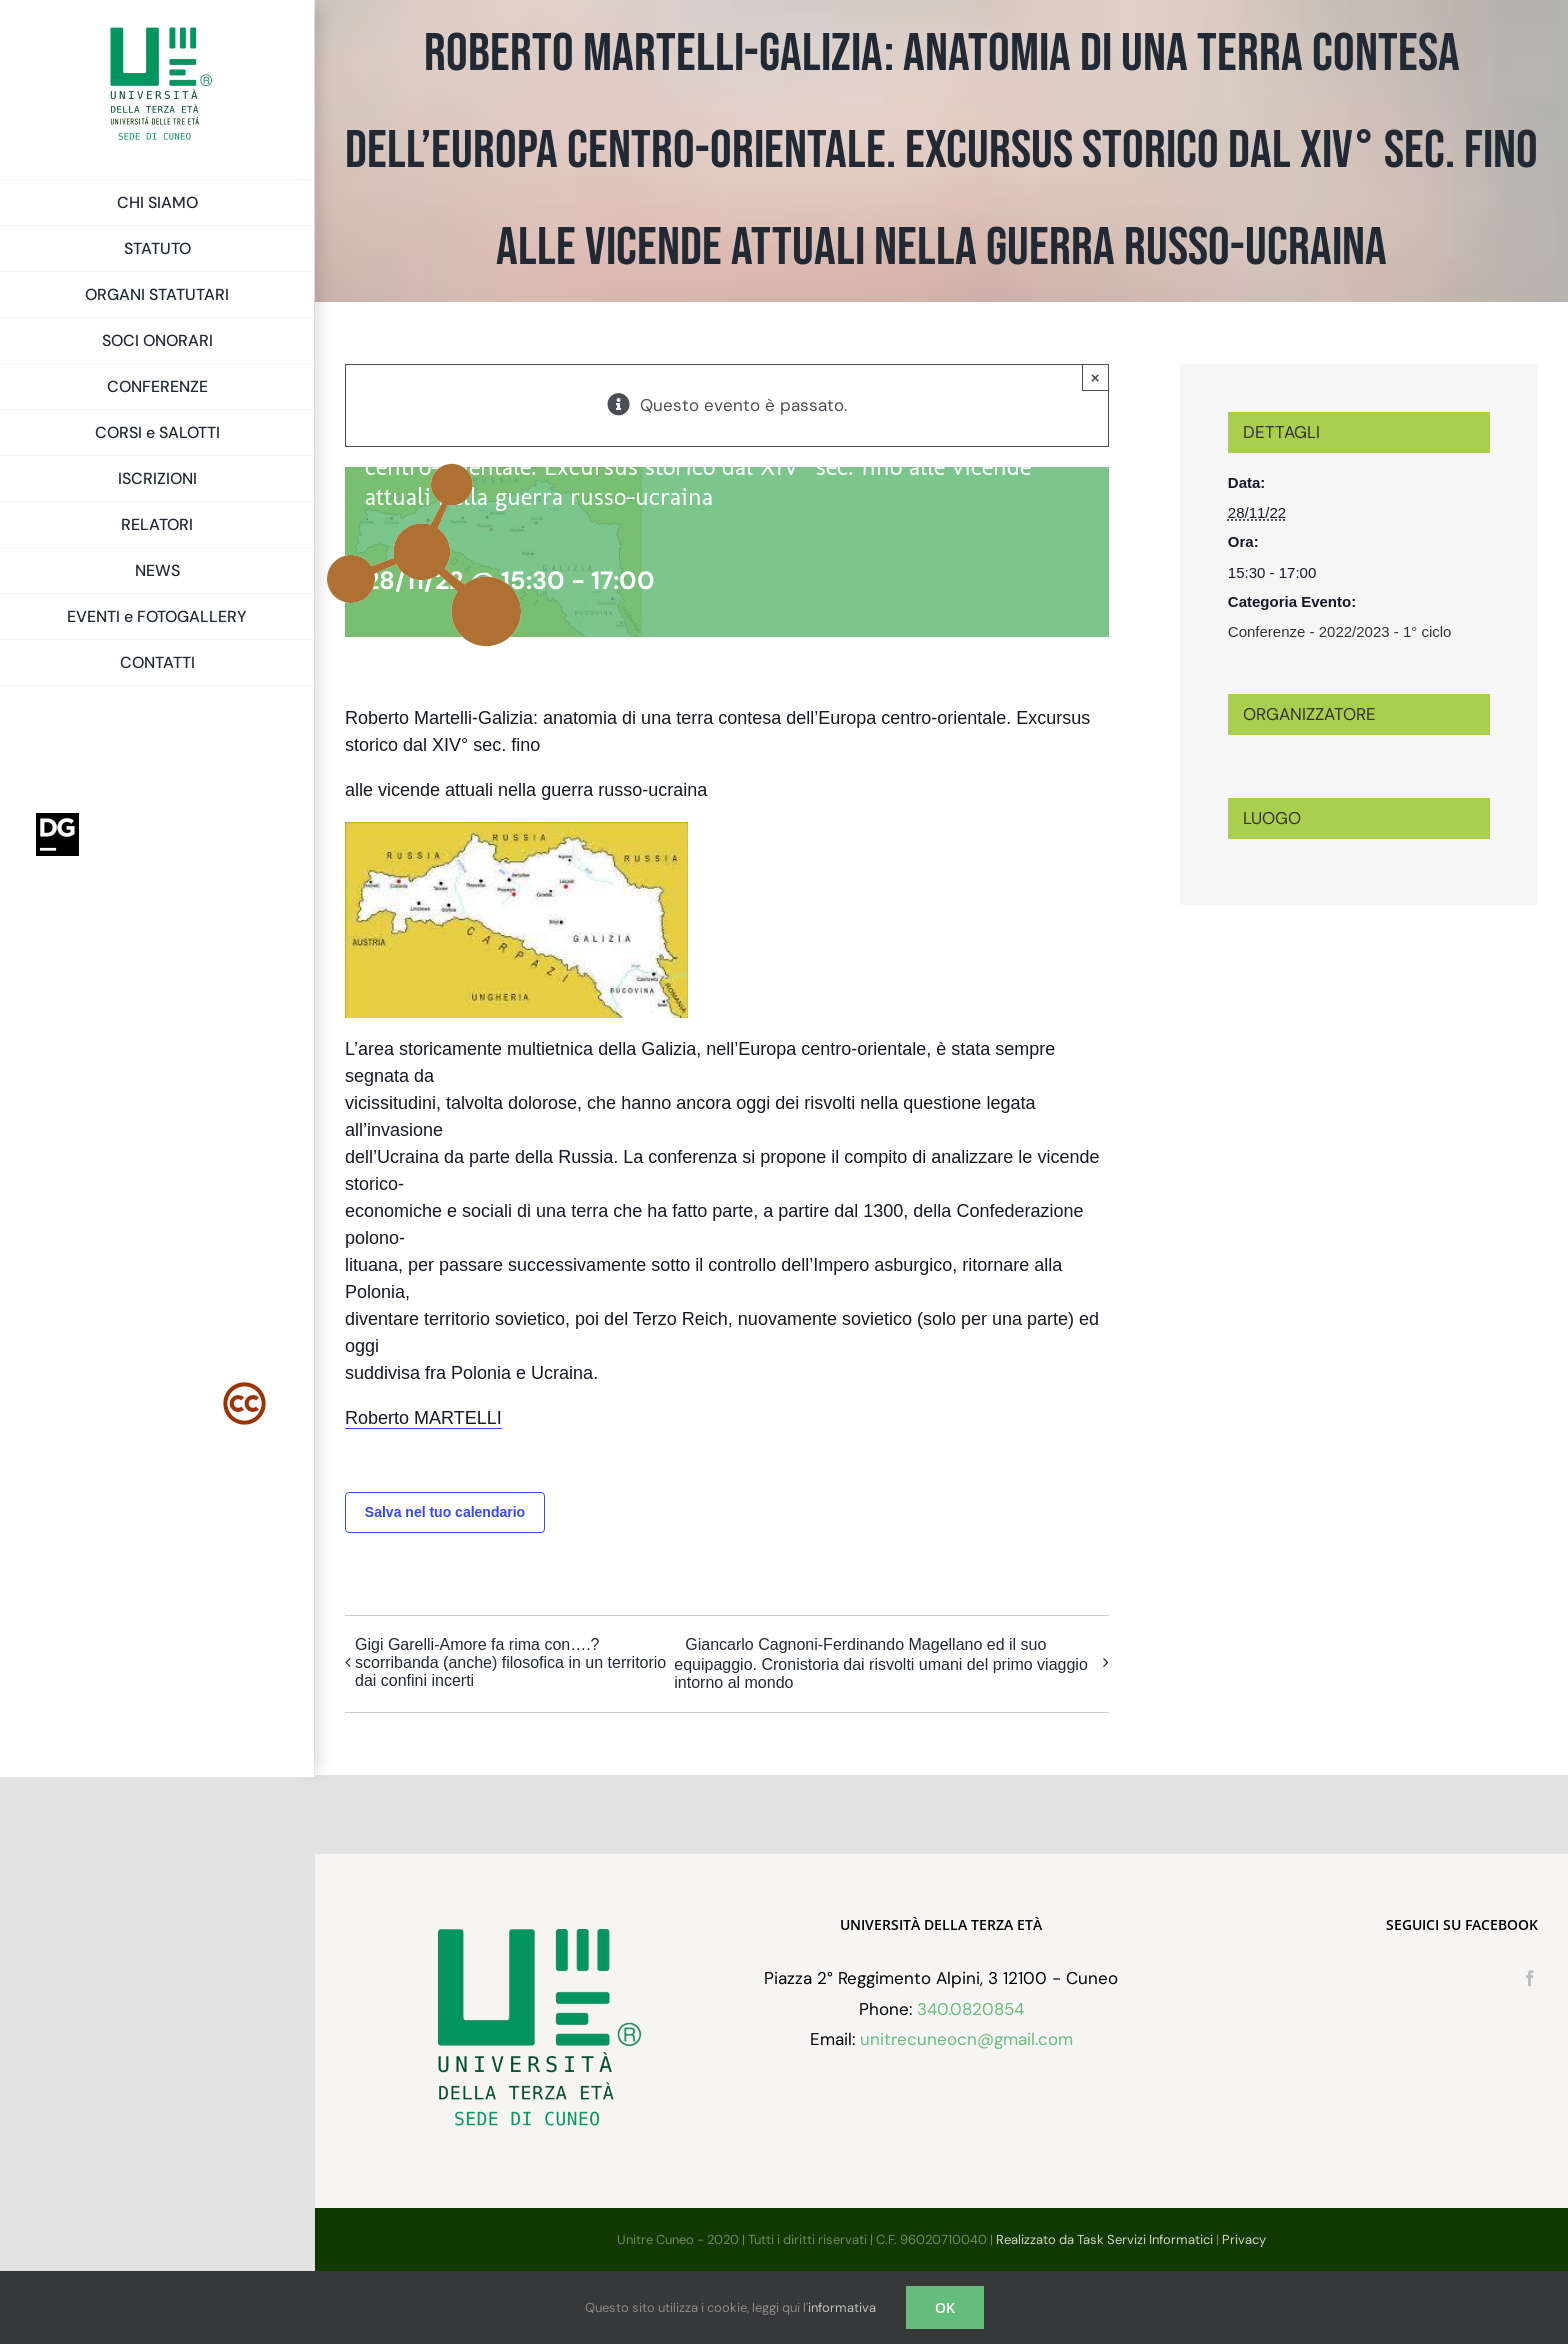 The image size is (1568, 2344). Describe the element at coordinates (244, 1403) in the screenshot. I see `indicates content is licensed under creative commons` at that location.